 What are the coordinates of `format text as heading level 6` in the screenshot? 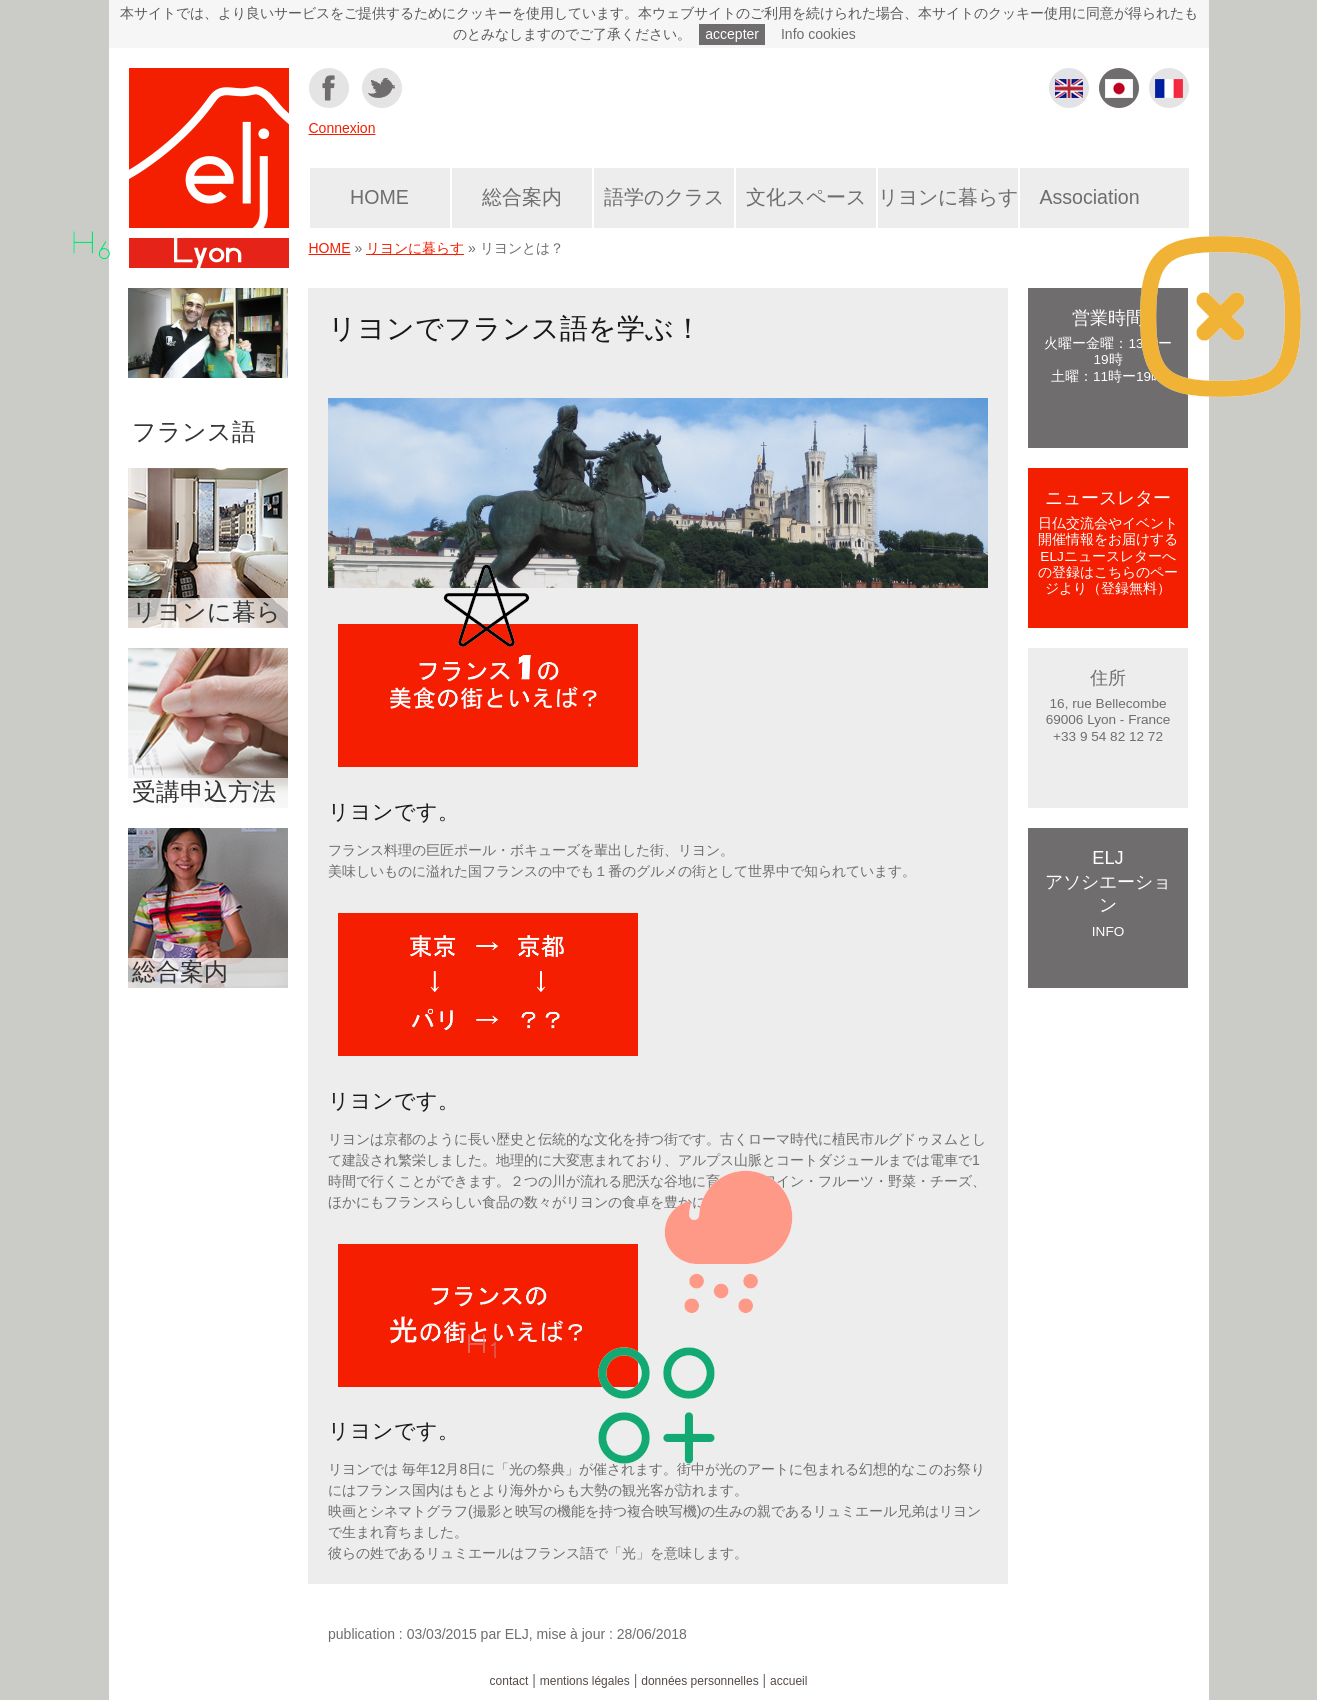 It's located at (89, 244).